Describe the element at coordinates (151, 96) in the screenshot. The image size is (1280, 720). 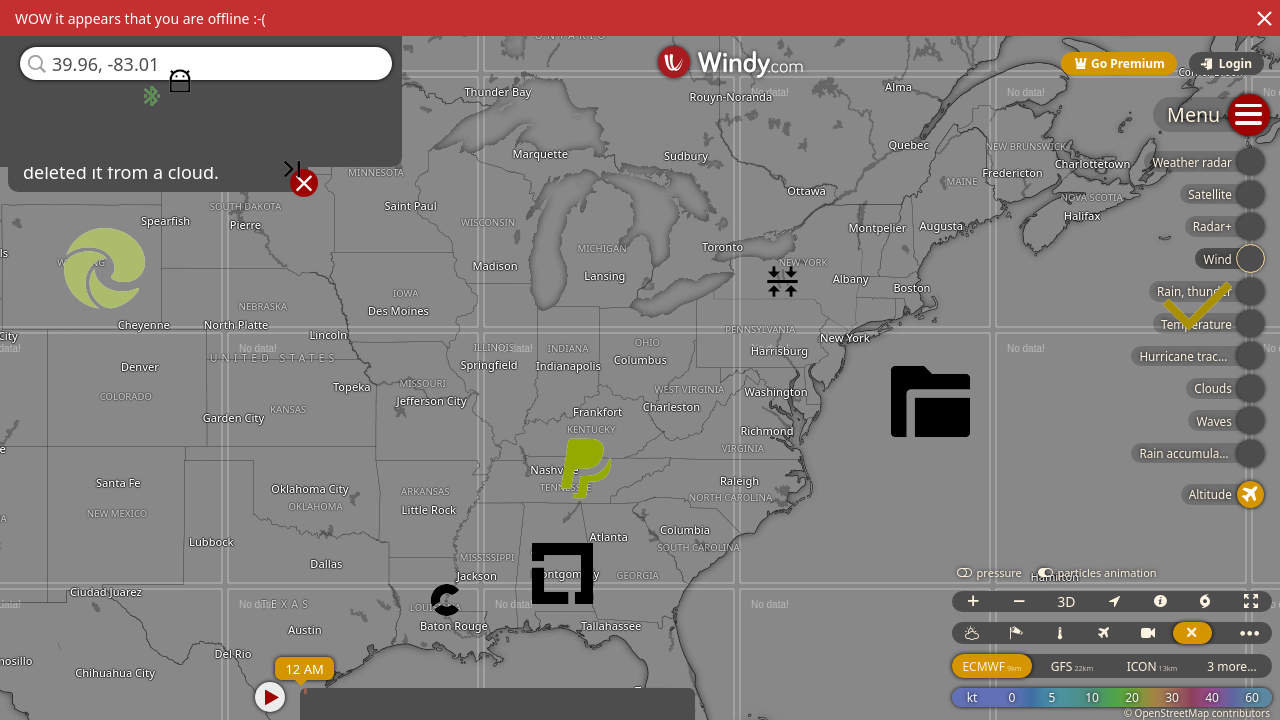
I see `connect to a bluetooth device` at that location.